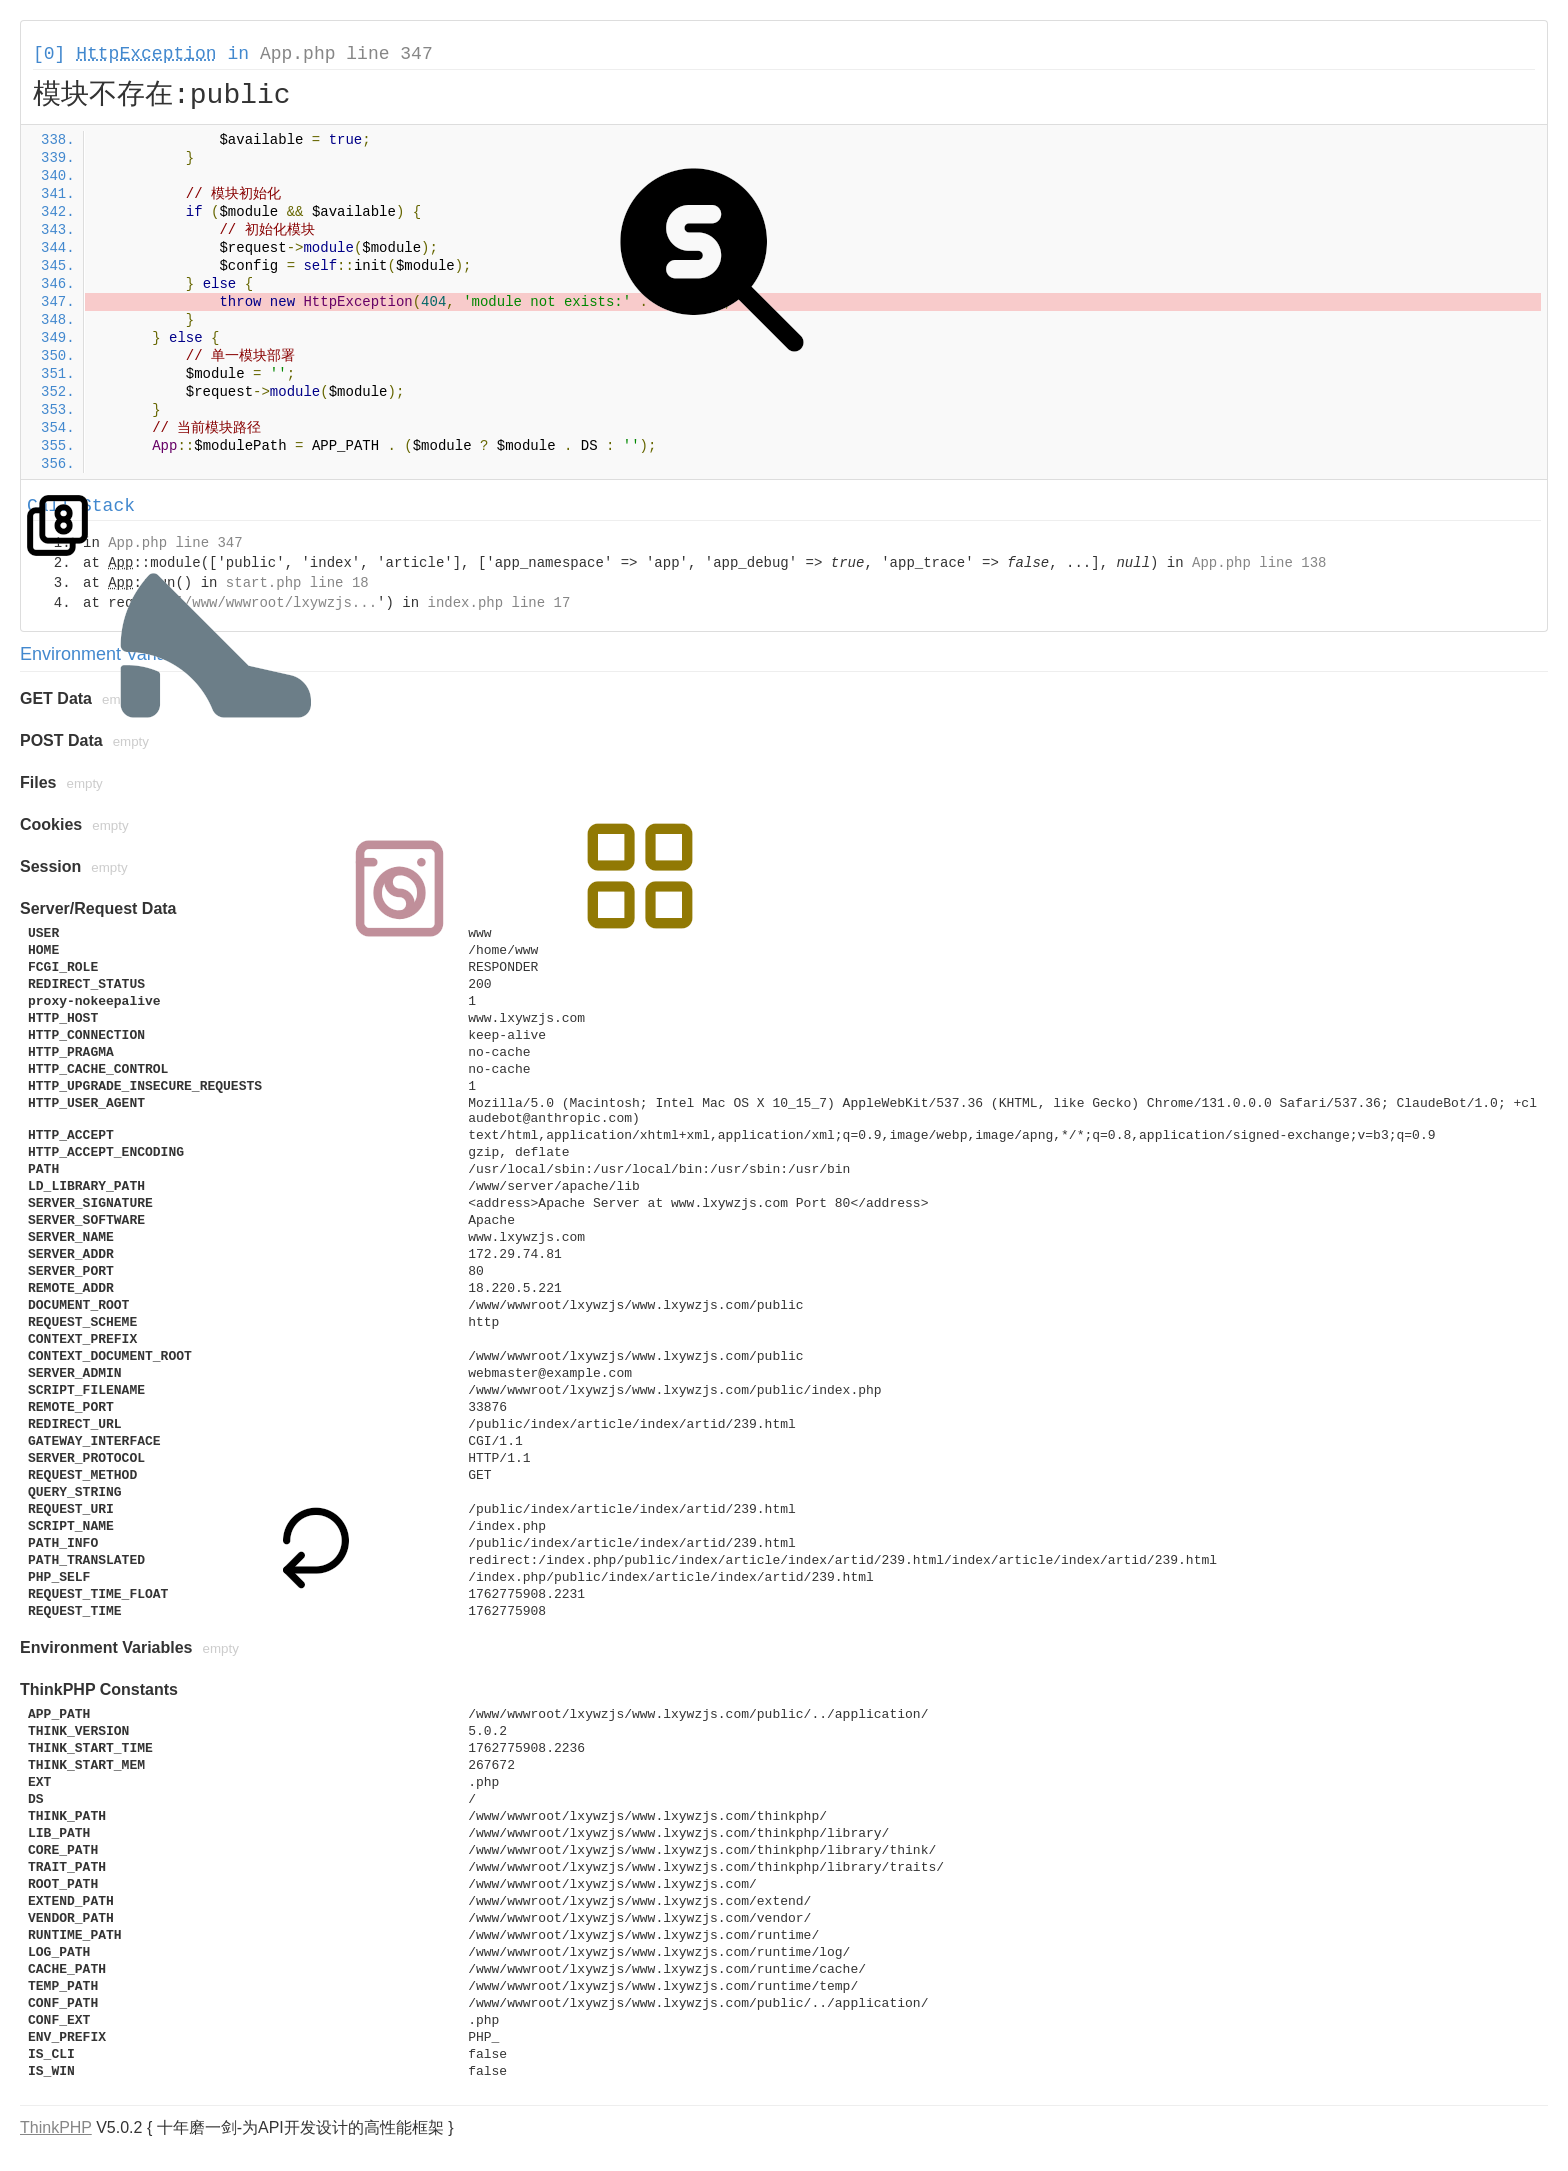 This screenshot has height=2171, width=1568. I want to click on switch to grid view, so click(640, 876).